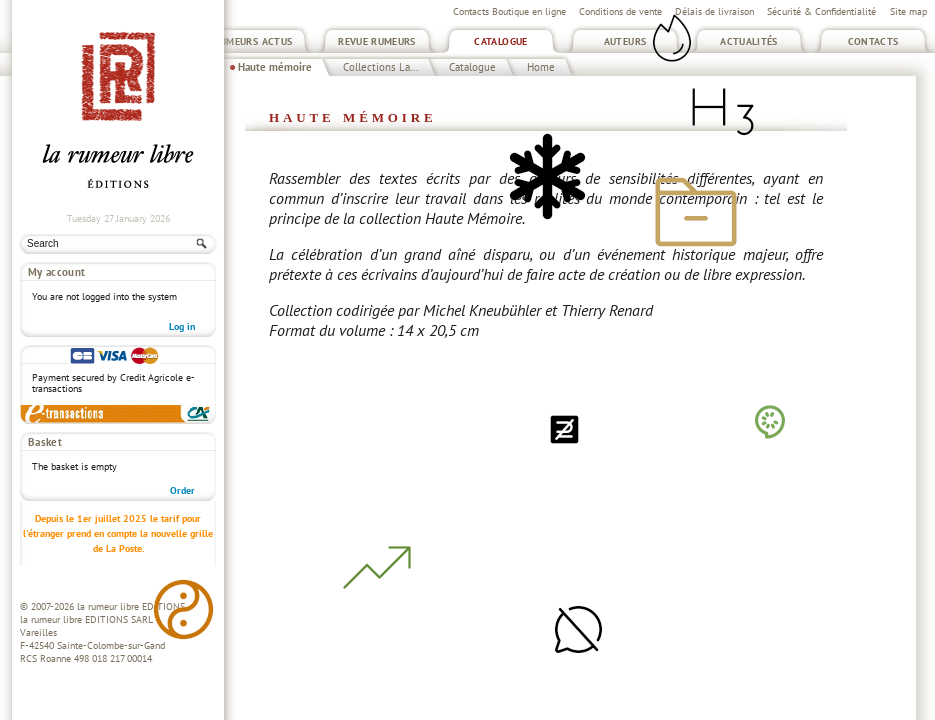 The height and width of the screenshot is (720, 935). Describe the element at coordinates (183, 609) in the screenshot. I see `toggle balance or harmony mode` at that location.